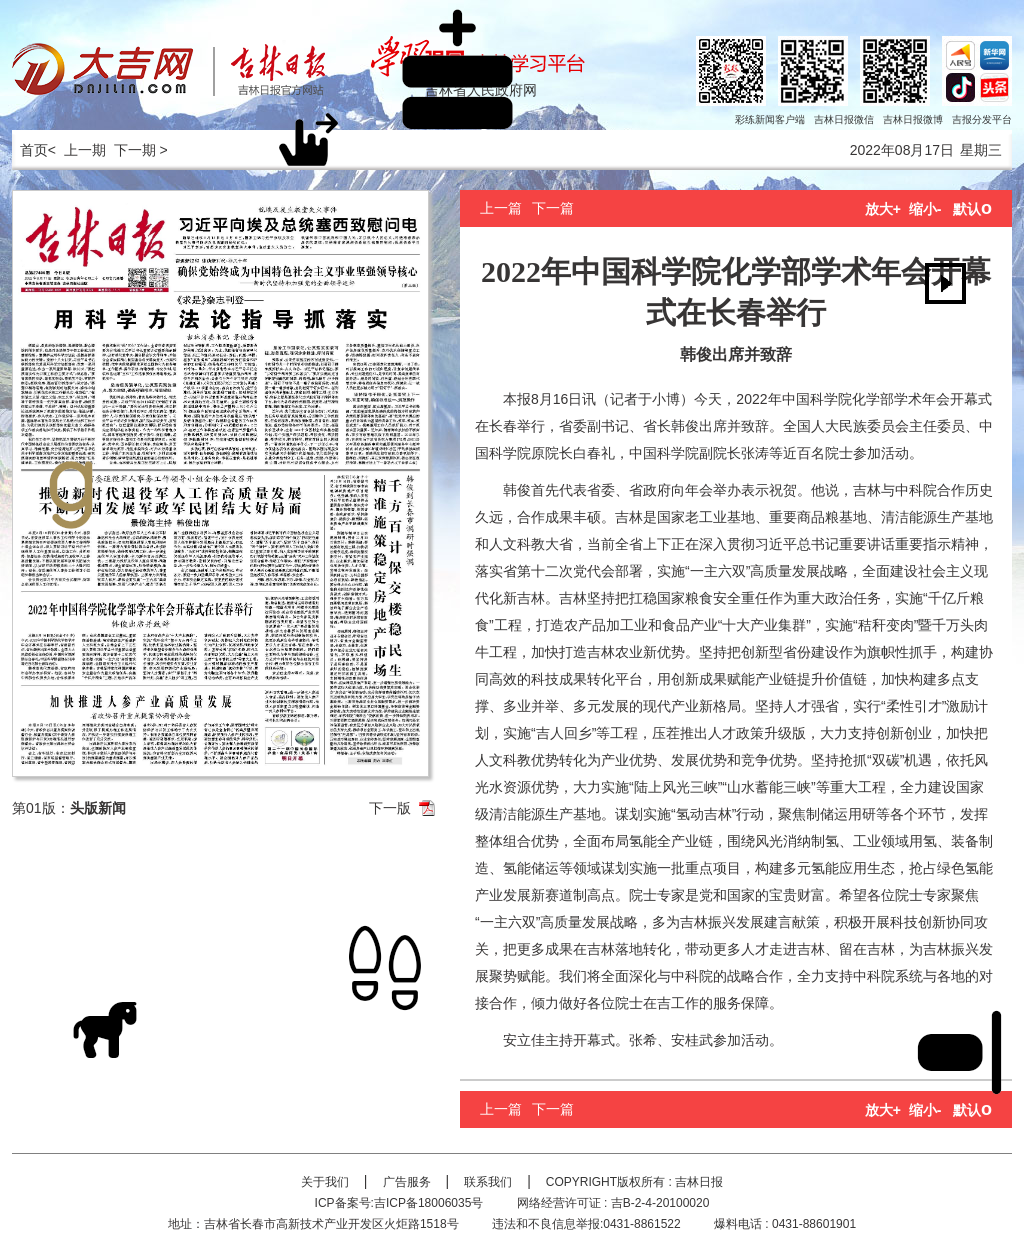  What do you see at coordinates (385, 968) in the screenshot?
I see `view step count or walking activity` at bounding box center [385, 968].